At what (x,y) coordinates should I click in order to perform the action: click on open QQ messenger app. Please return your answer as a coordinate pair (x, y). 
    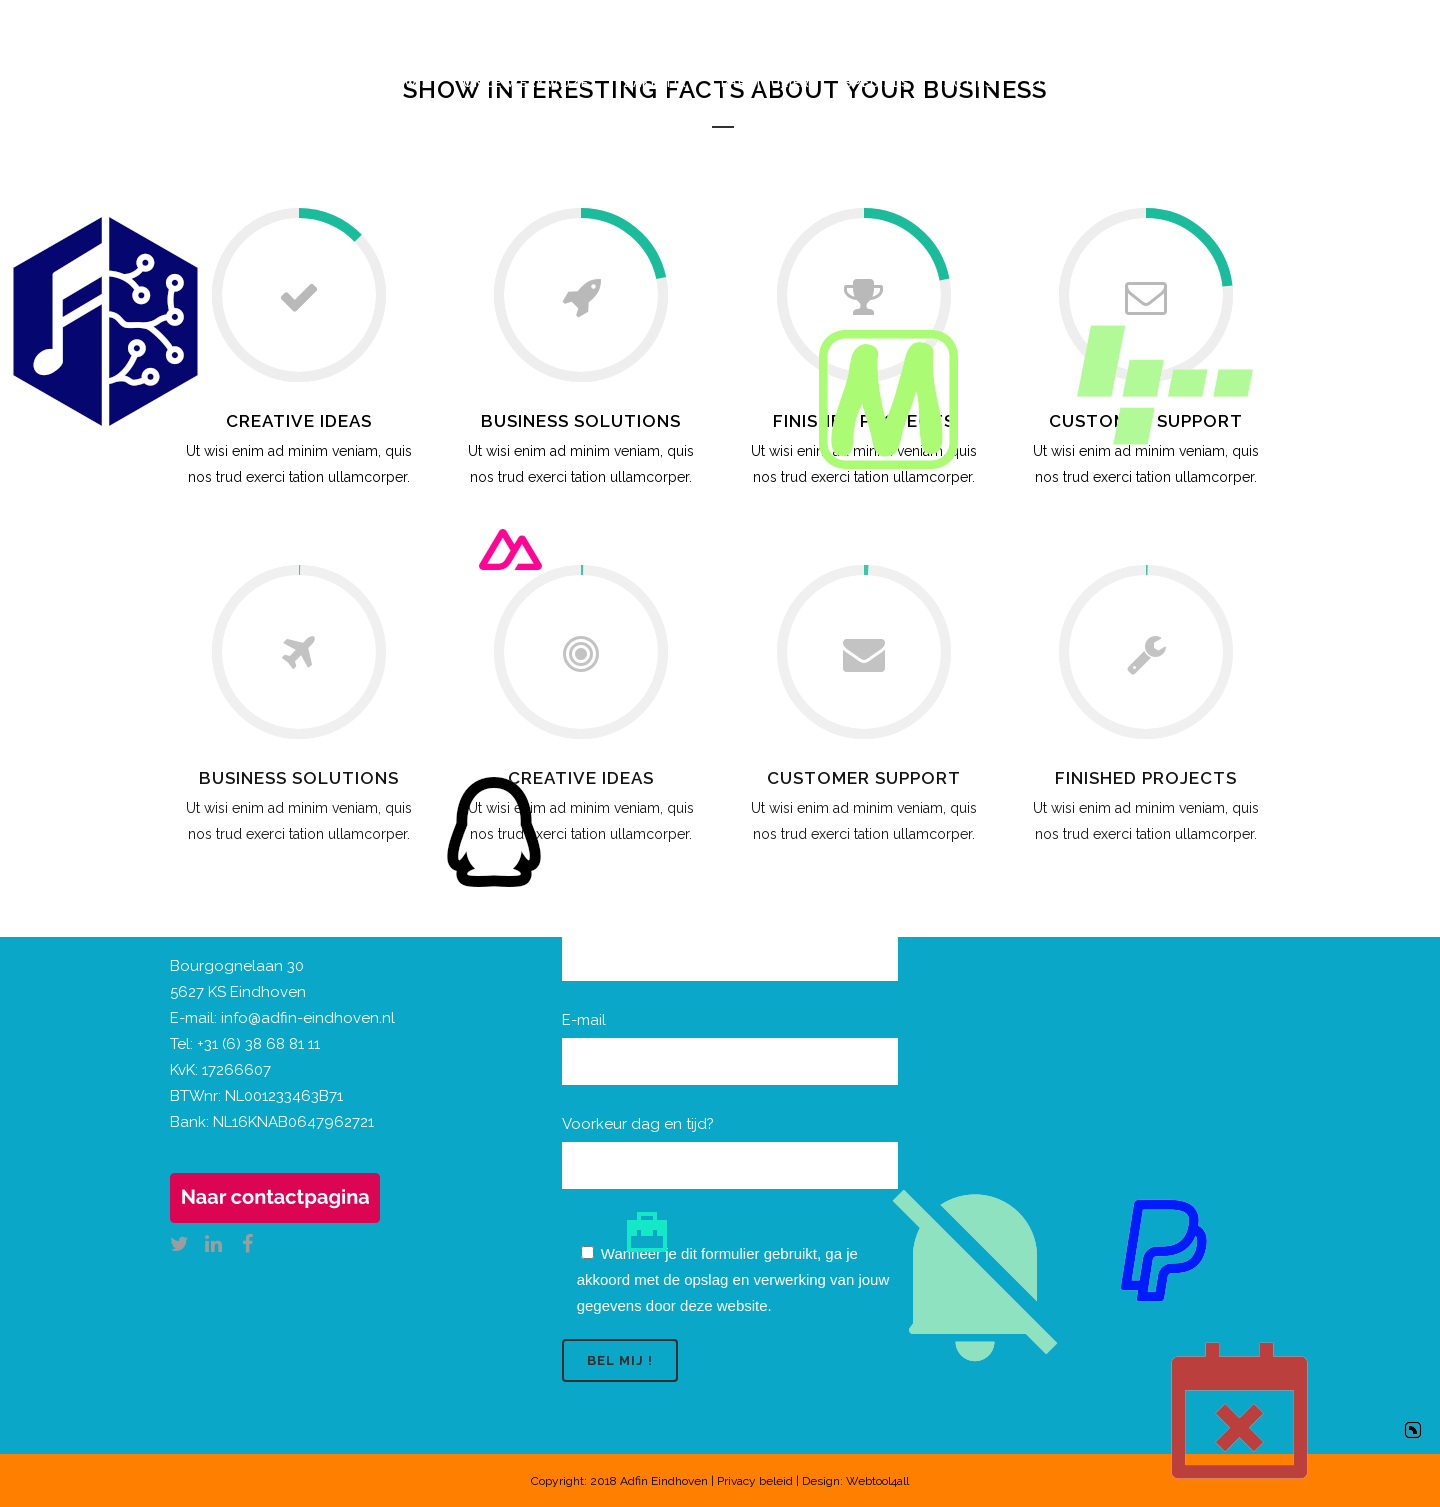
    Looking at the image, I should click on (494, 832).